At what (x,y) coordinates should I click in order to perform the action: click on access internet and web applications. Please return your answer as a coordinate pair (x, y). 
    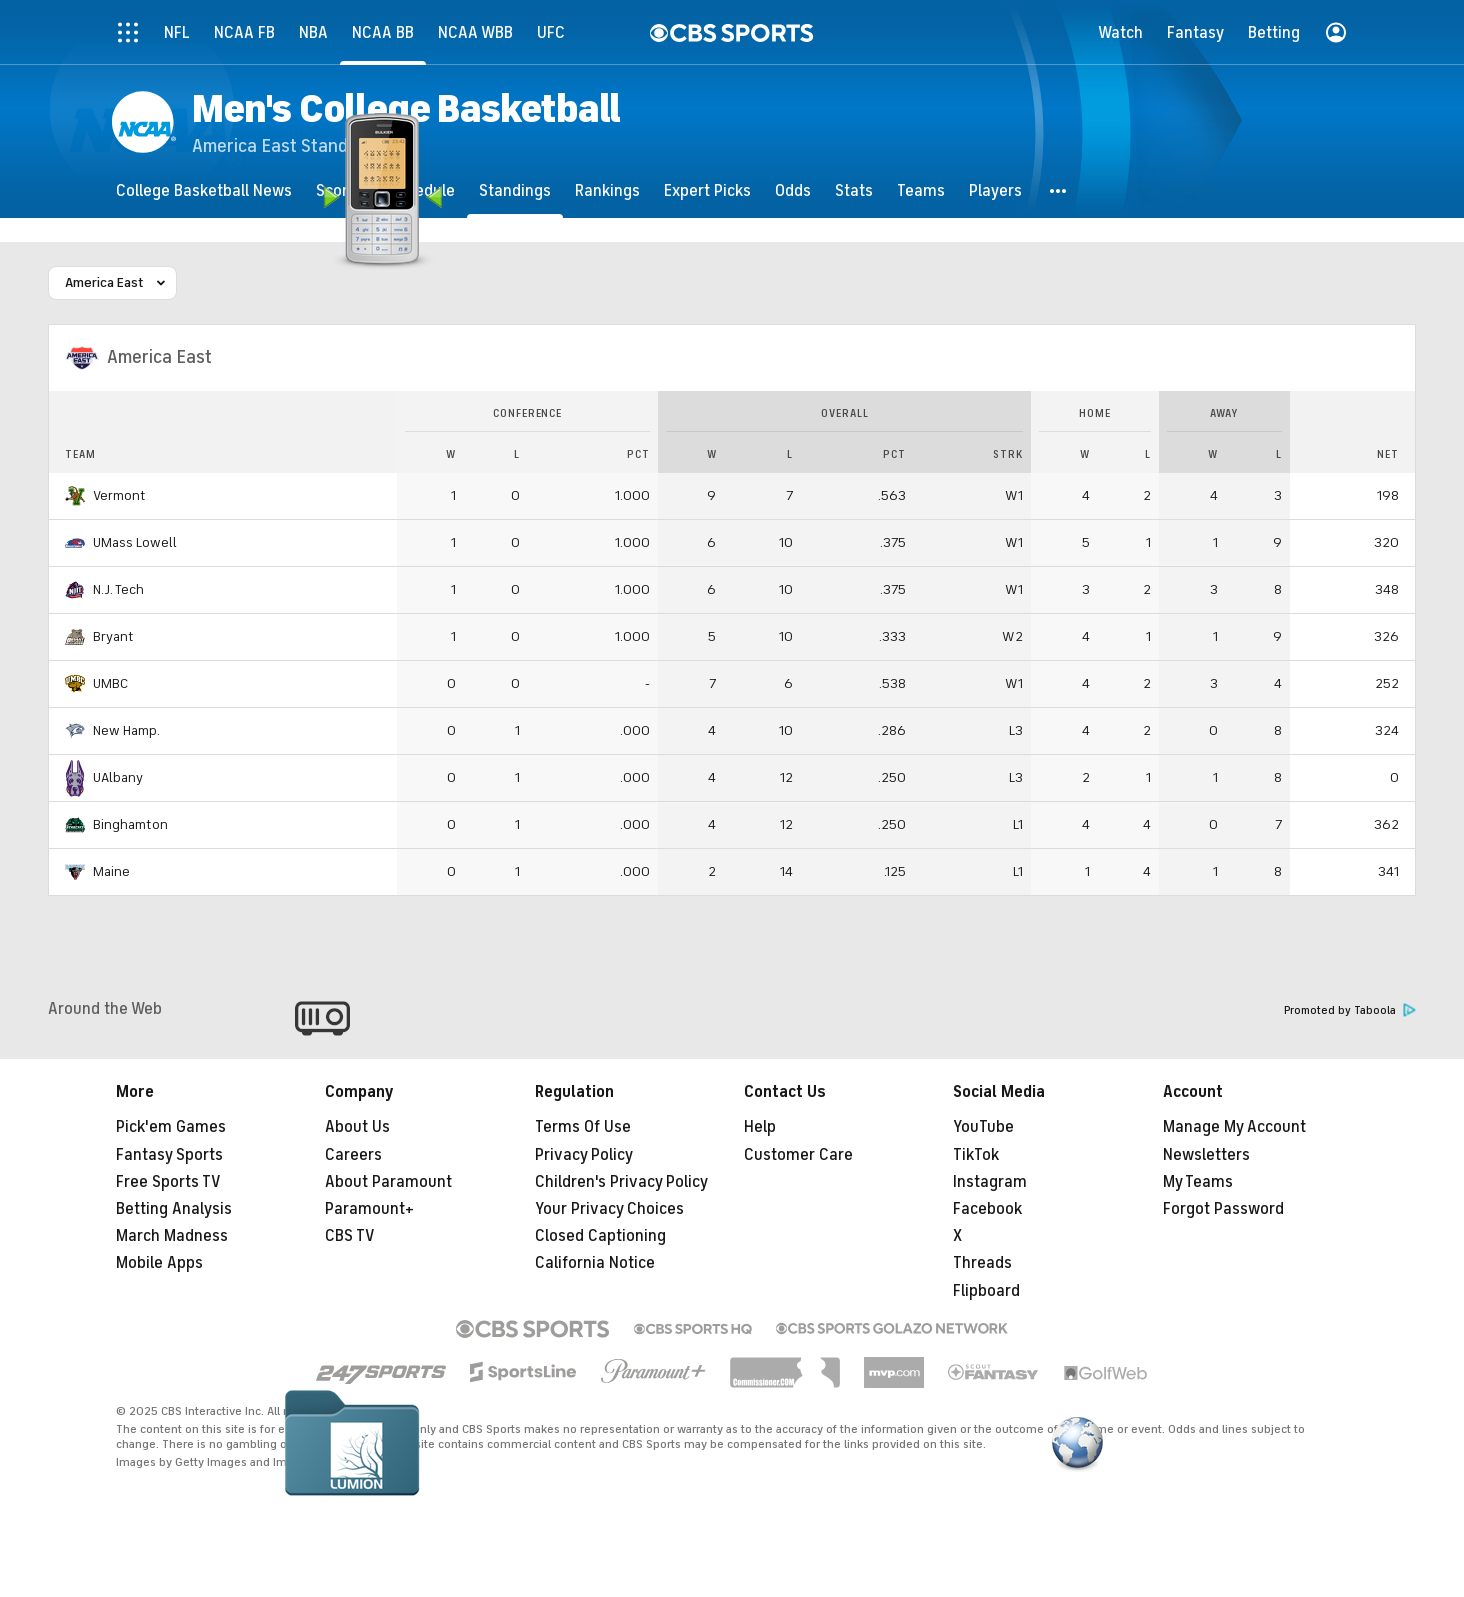
    Looking at the image, I should click on (1078, 1443).